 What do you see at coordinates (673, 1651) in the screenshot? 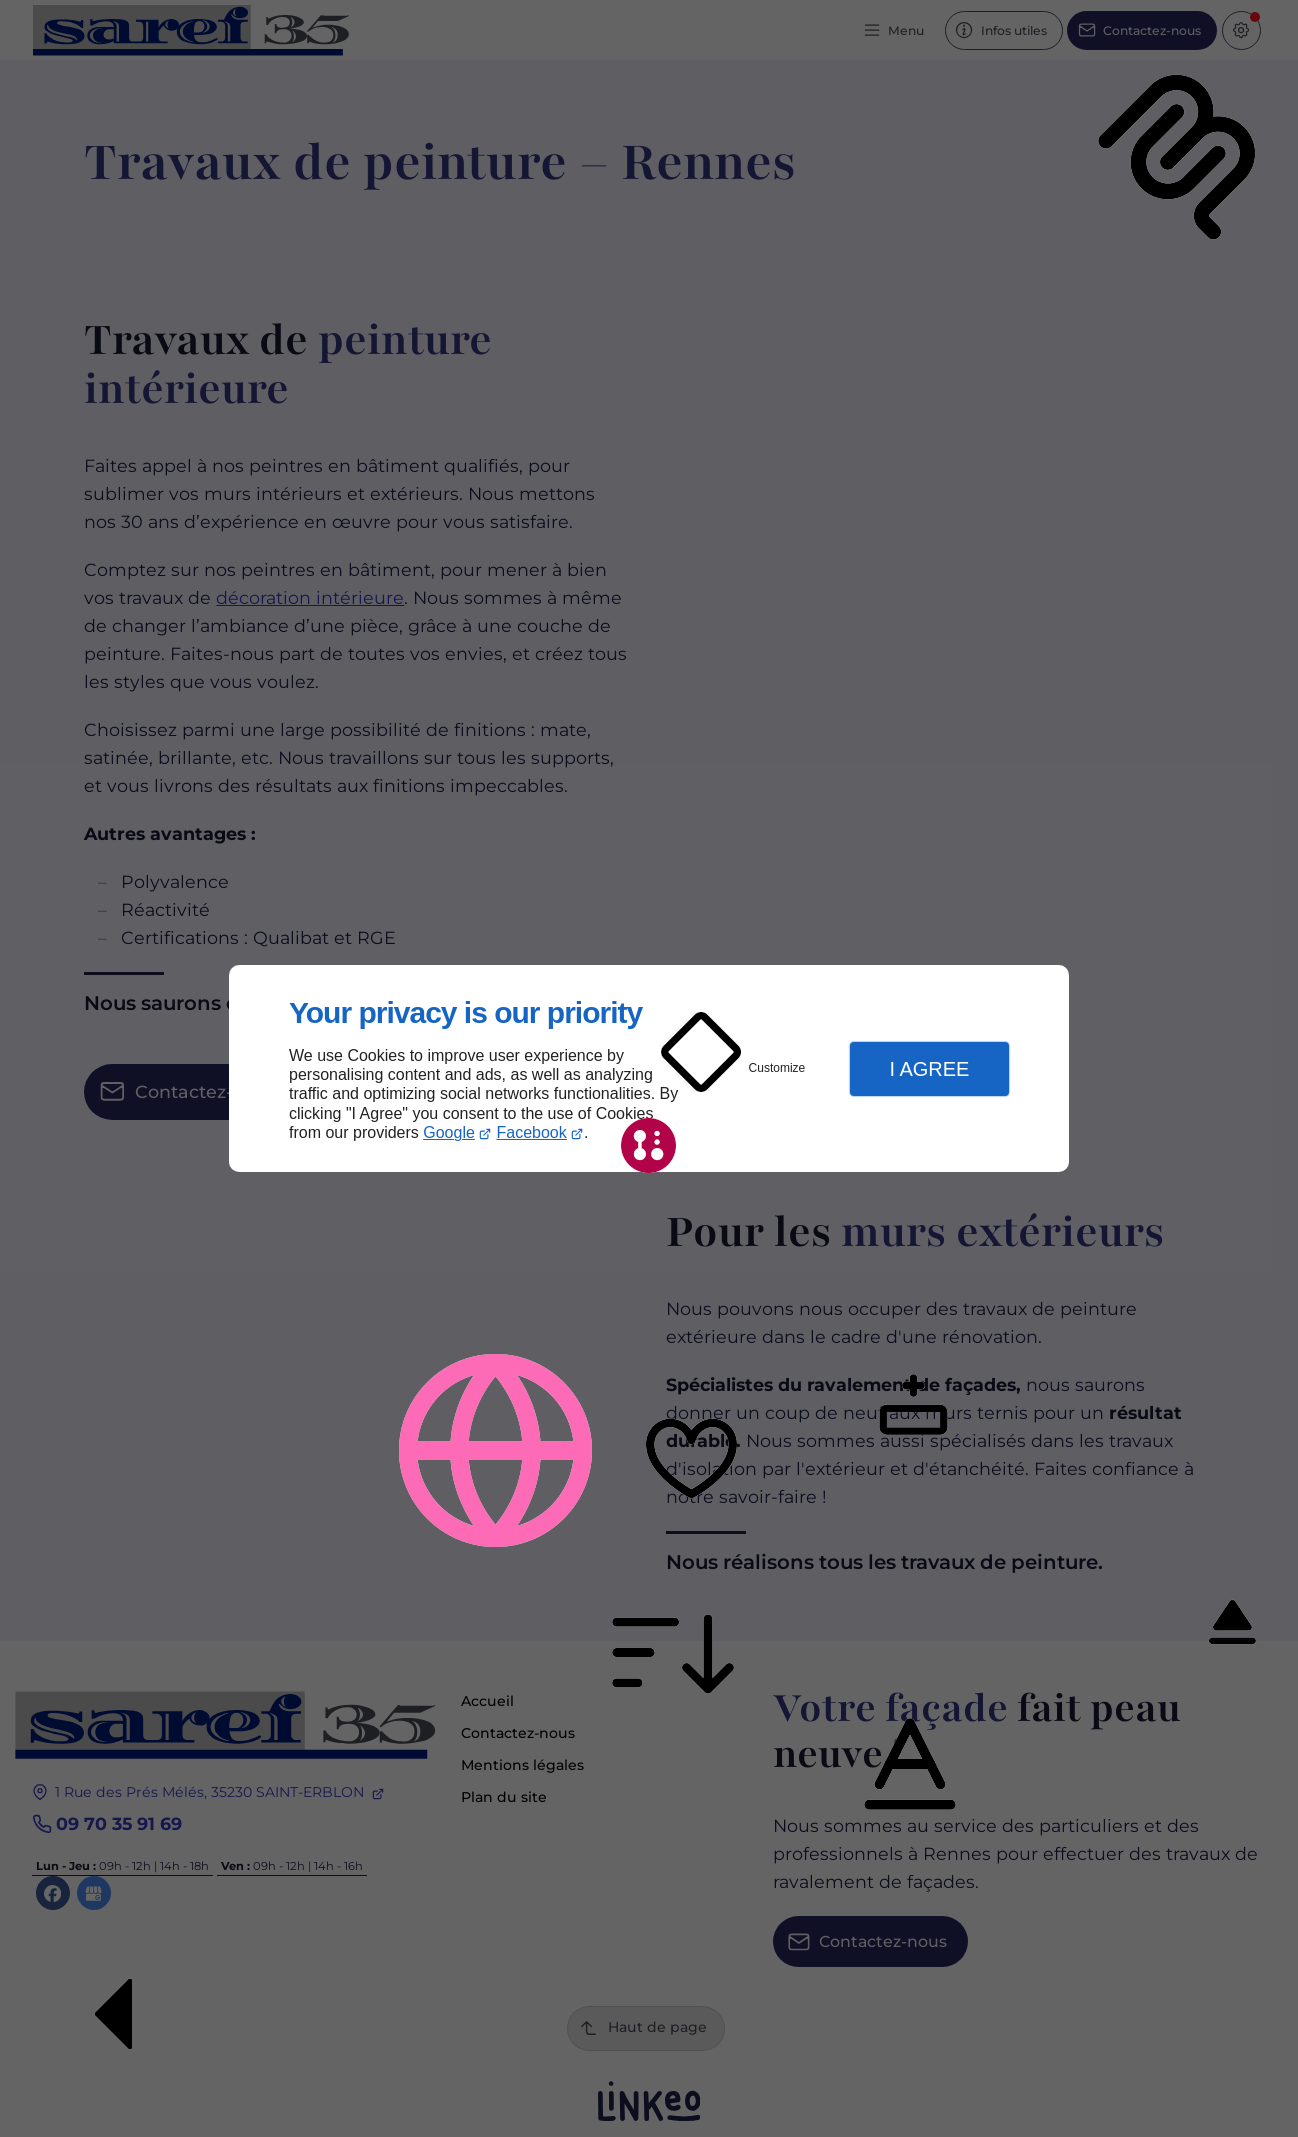
I see `sort items in descending order` at bounding box center [673, 1651].